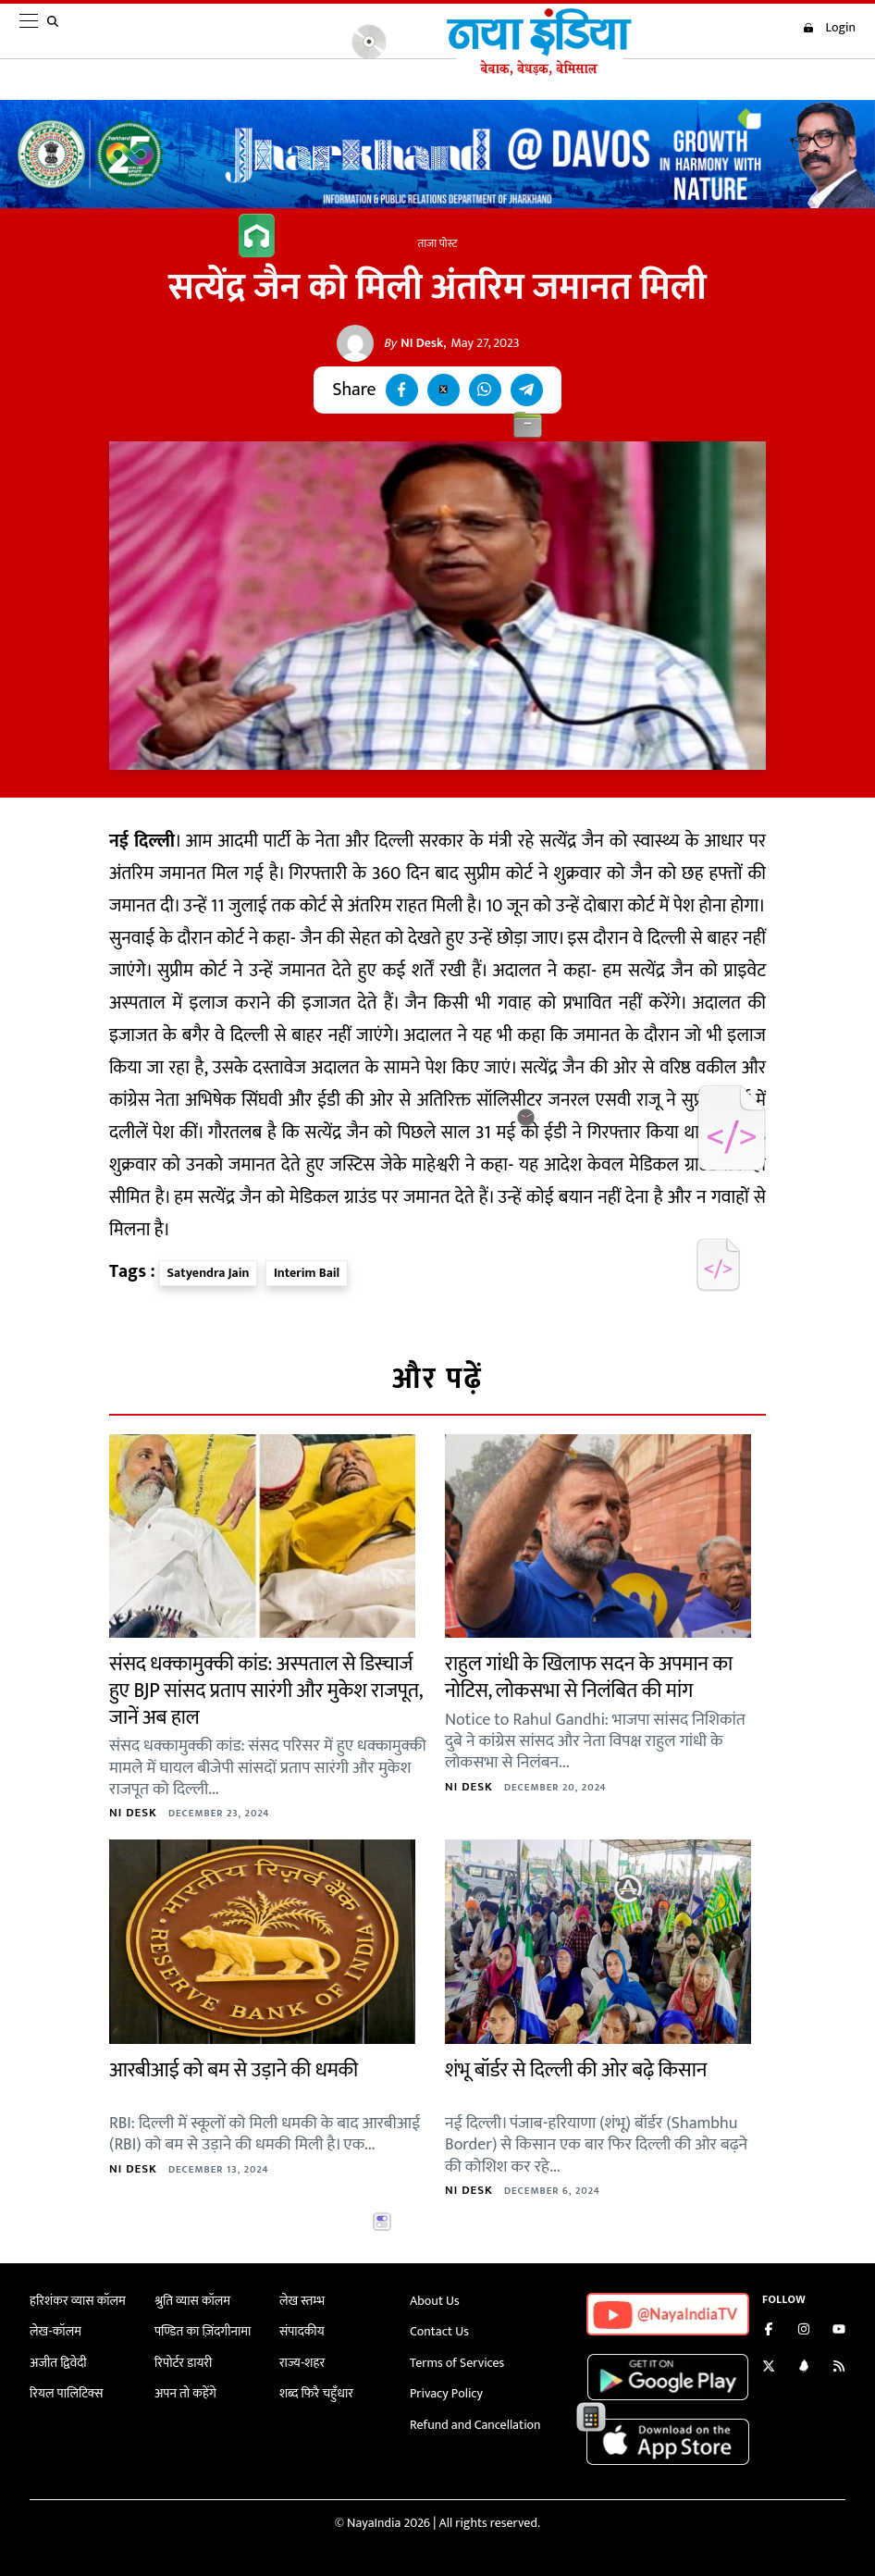  I want to click on open the clocks app, so click(525, 1117).